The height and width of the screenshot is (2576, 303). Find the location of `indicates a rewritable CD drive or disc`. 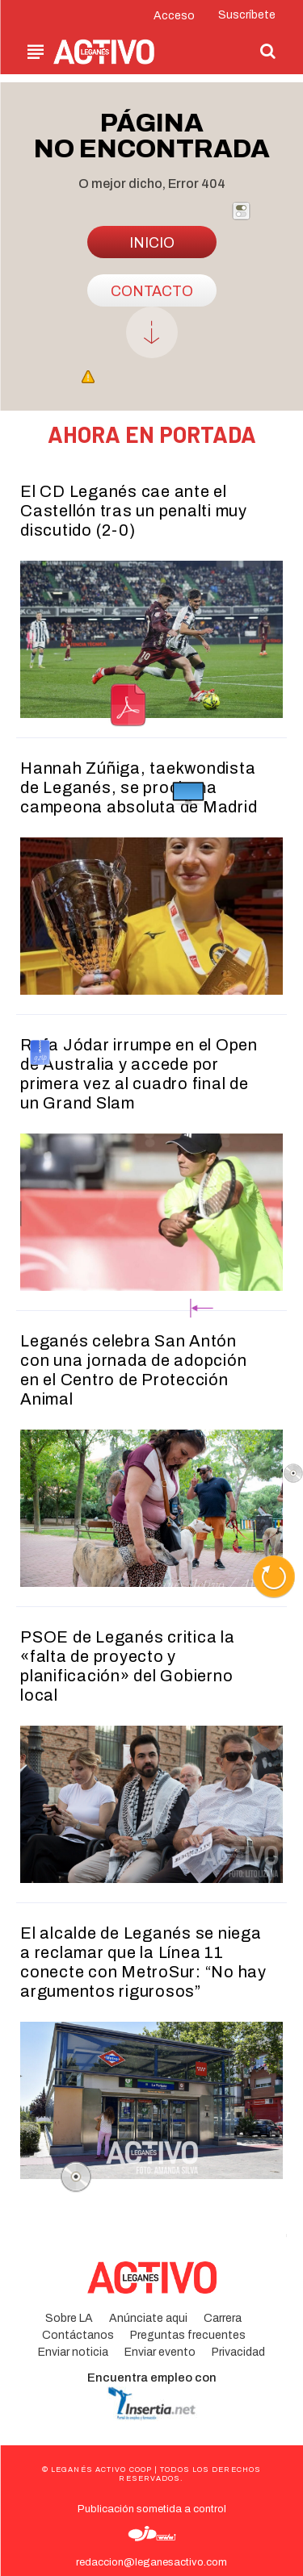

indicates a rewritable CD drive or disc is located at coordinates (76, 2177).